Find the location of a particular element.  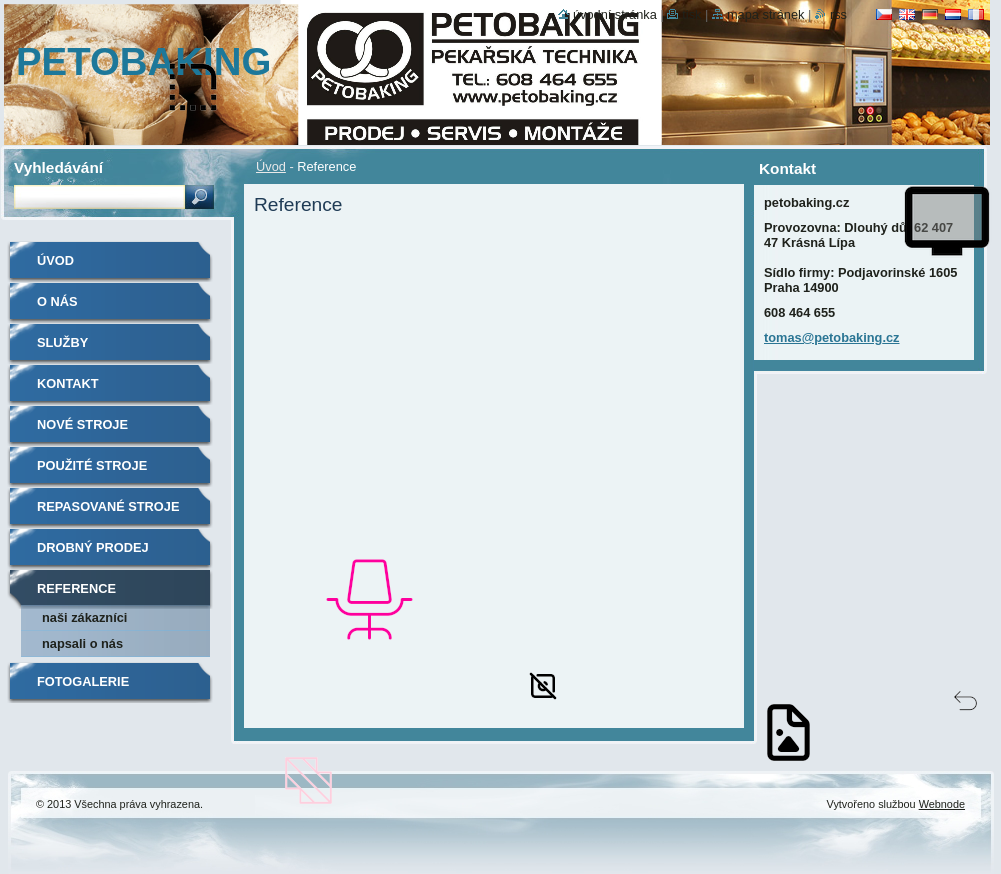

disable mask or overlay effect is located at coordinates (543, 686).